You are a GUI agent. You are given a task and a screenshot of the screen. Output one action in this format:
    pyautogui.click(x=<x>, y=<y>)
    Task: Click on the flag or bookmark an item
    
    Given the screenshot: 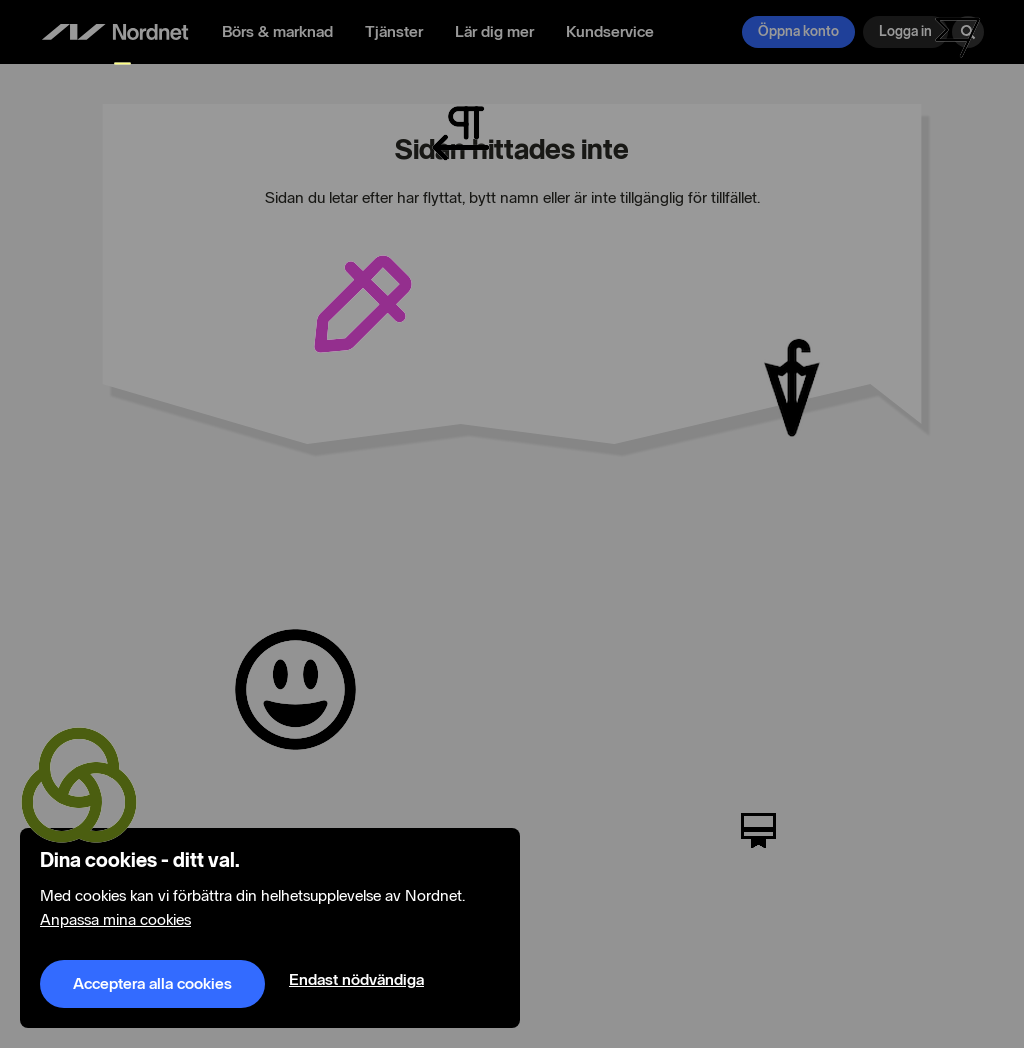 What is the action you would take?
    pyautogui.click(x=956, y=35)
    